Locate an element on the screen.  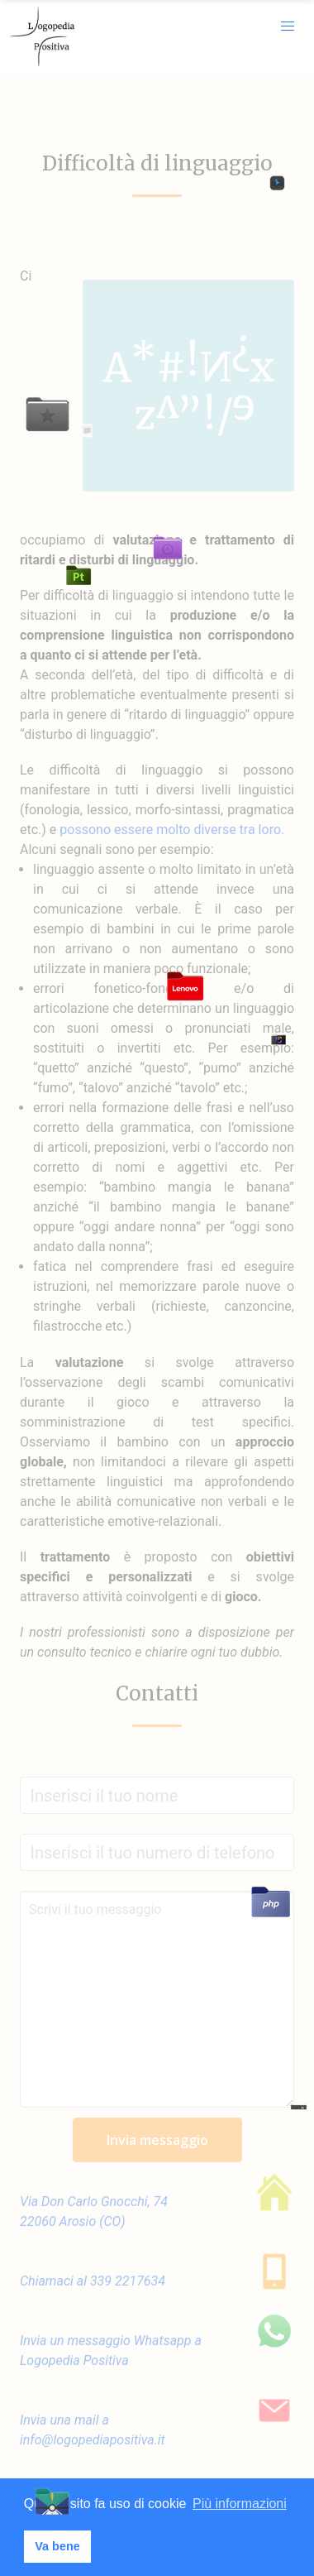
apple magic keyboard with numeric keypad in silver and black is located at coordinates (298, 2107).